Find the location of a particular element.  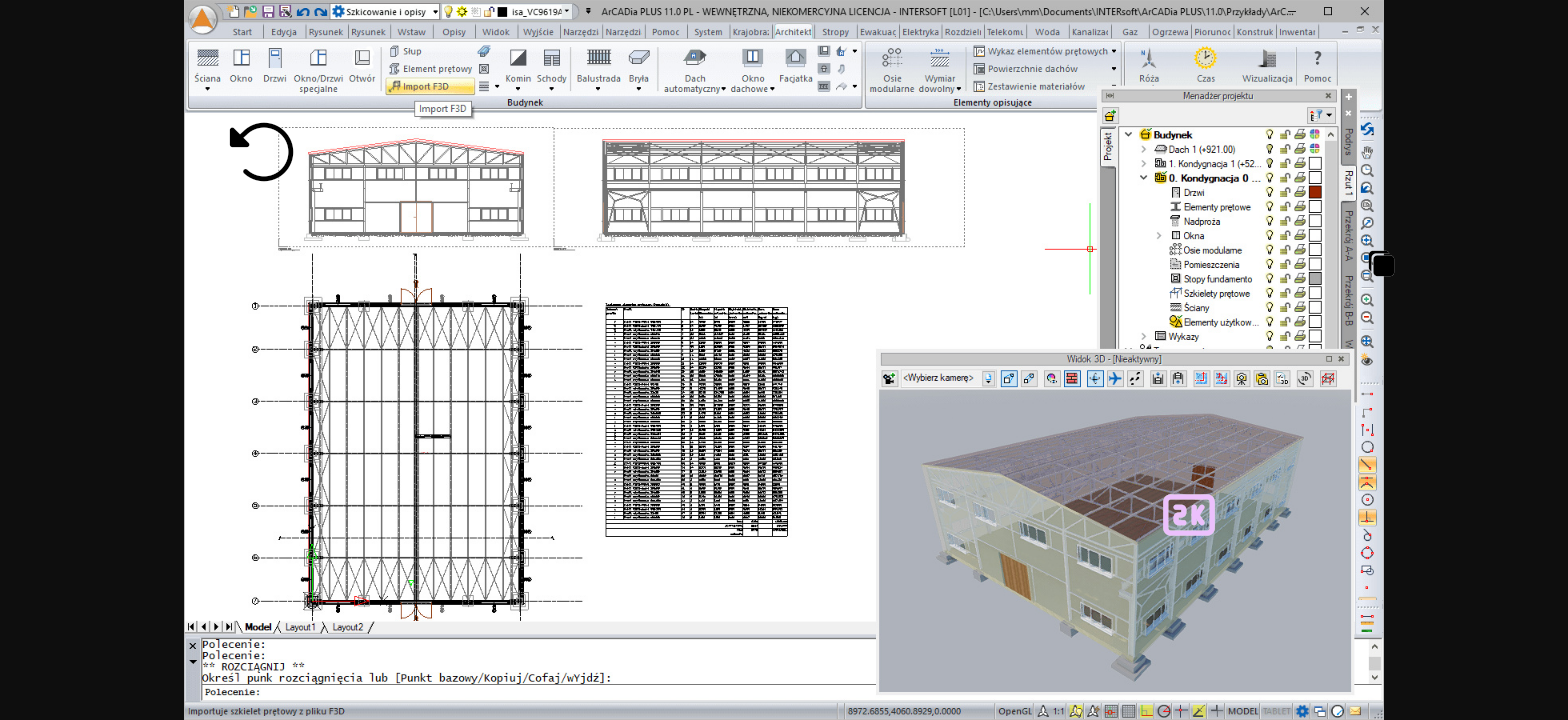

copy to clipboard is located at coordinates (1381, 263).